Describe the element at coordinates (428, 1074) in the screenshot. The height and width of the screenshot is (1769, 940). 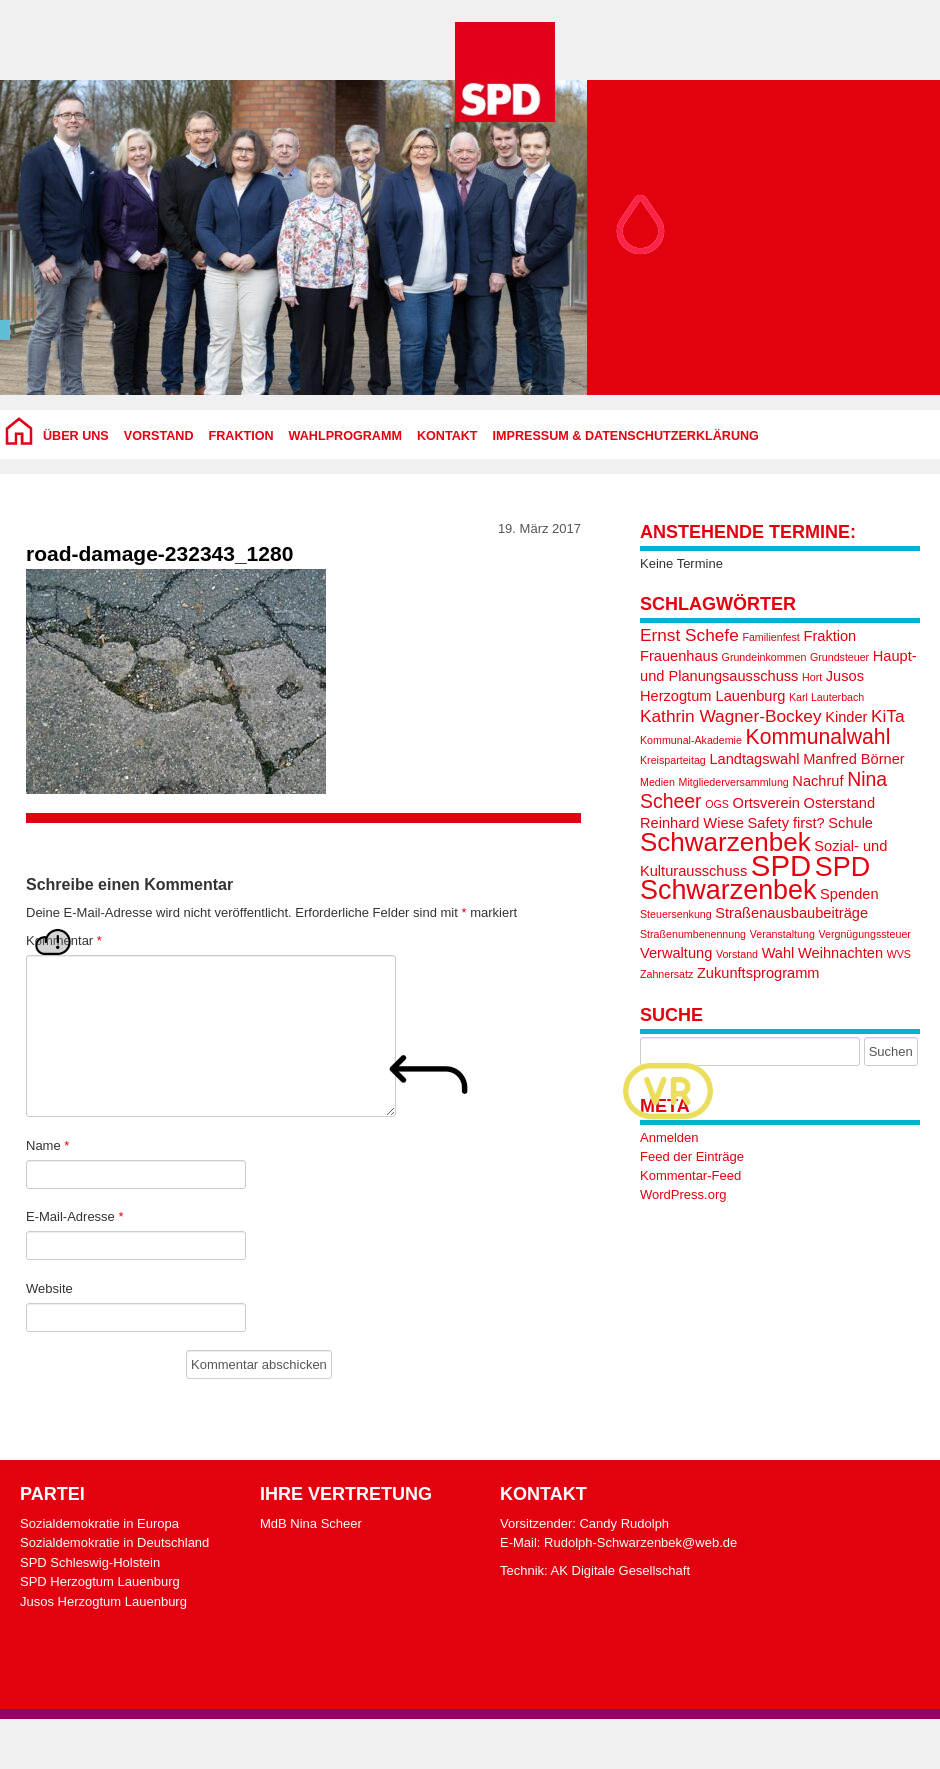
I see `go back to previous screen` at that location.